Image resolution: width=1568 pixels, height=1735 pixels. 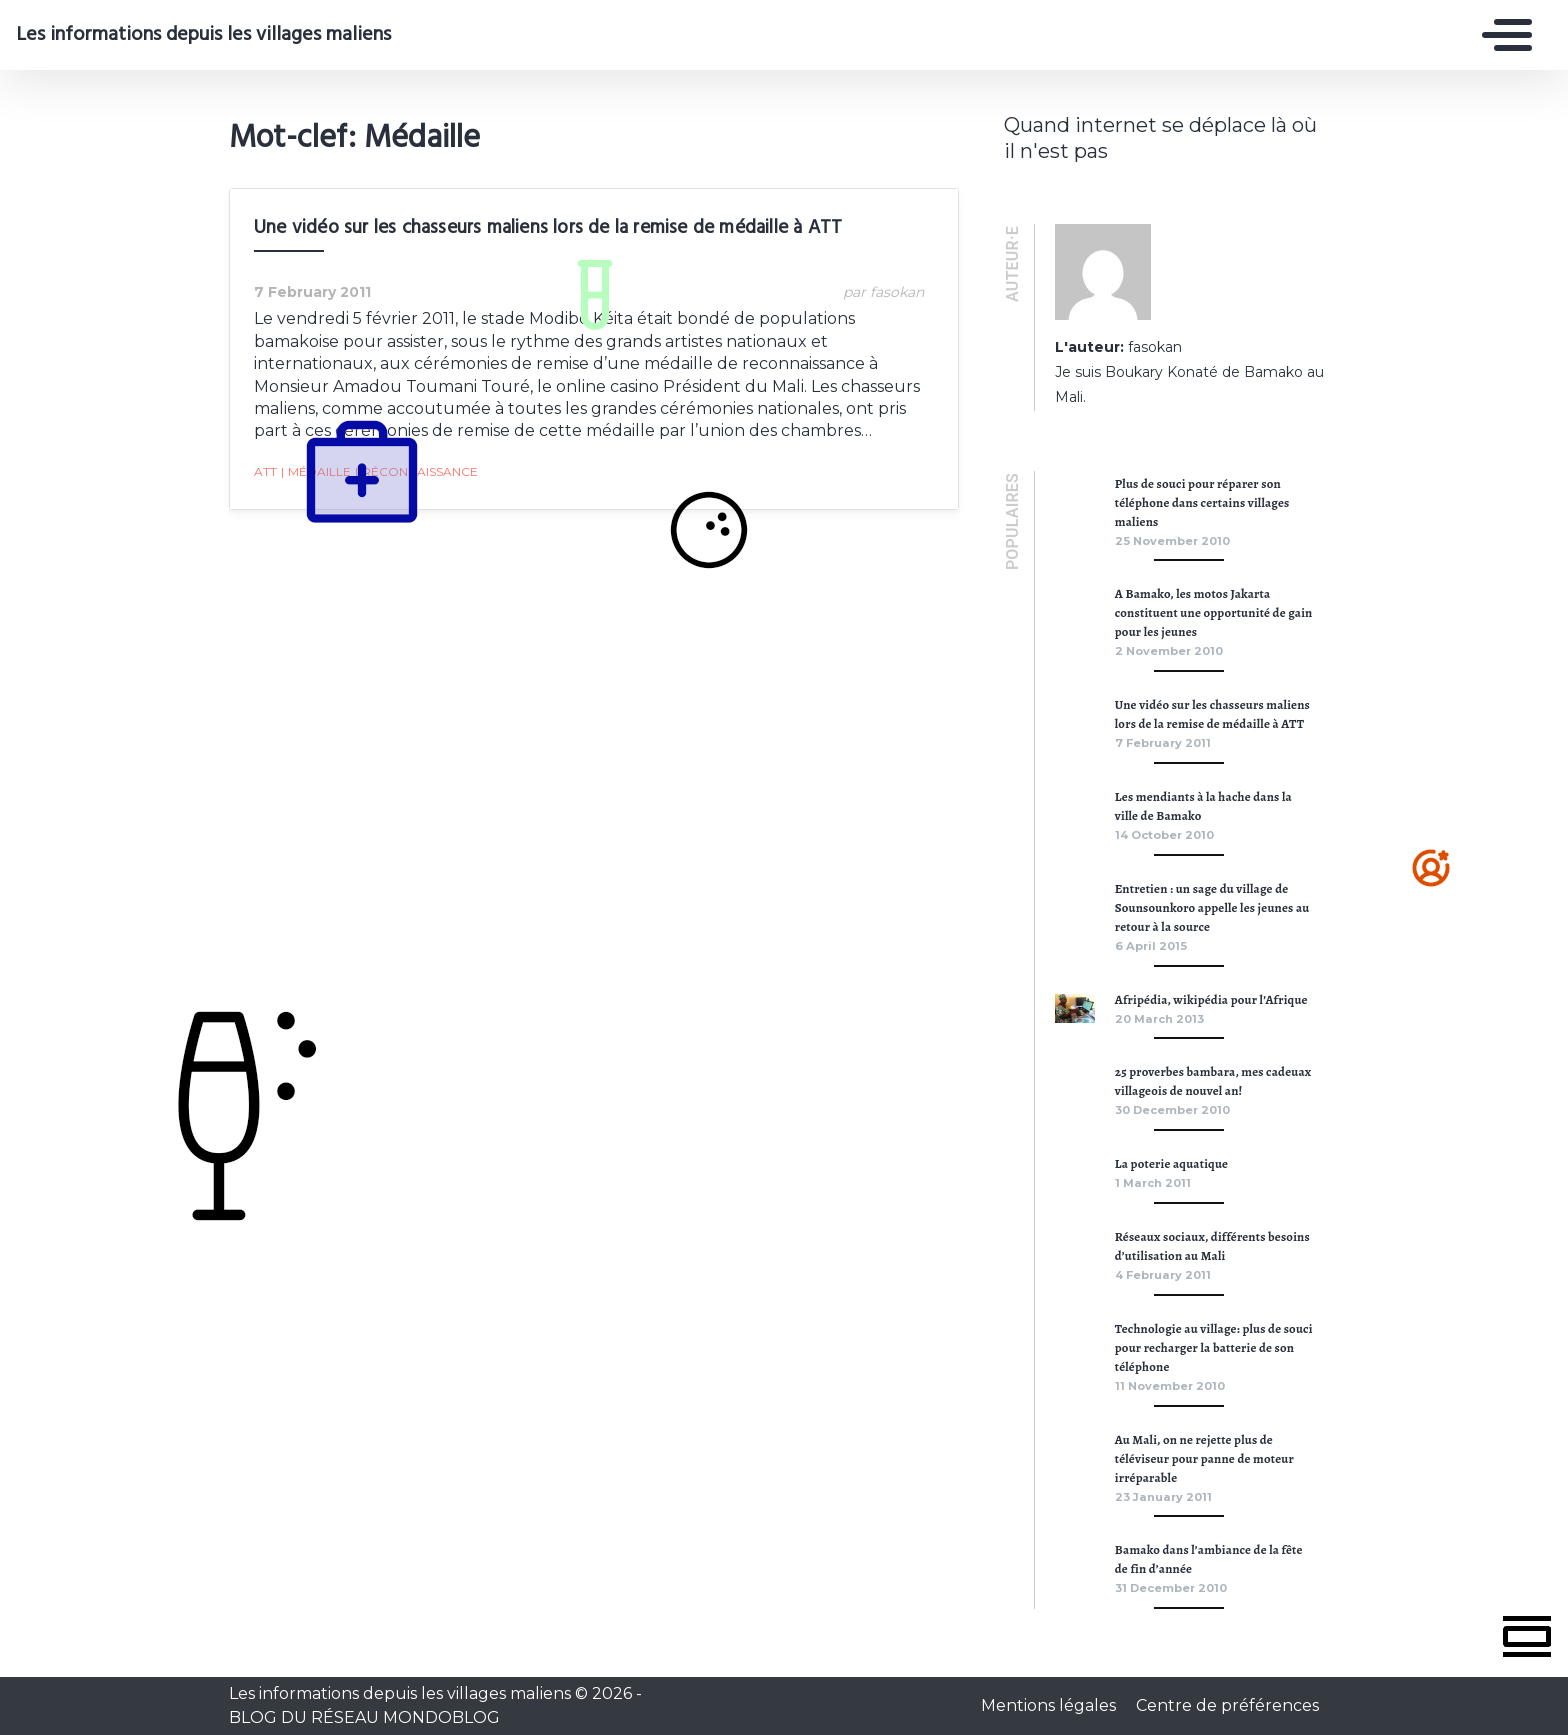 I want to click on access user profile settings, so click(x=1431, y=868).